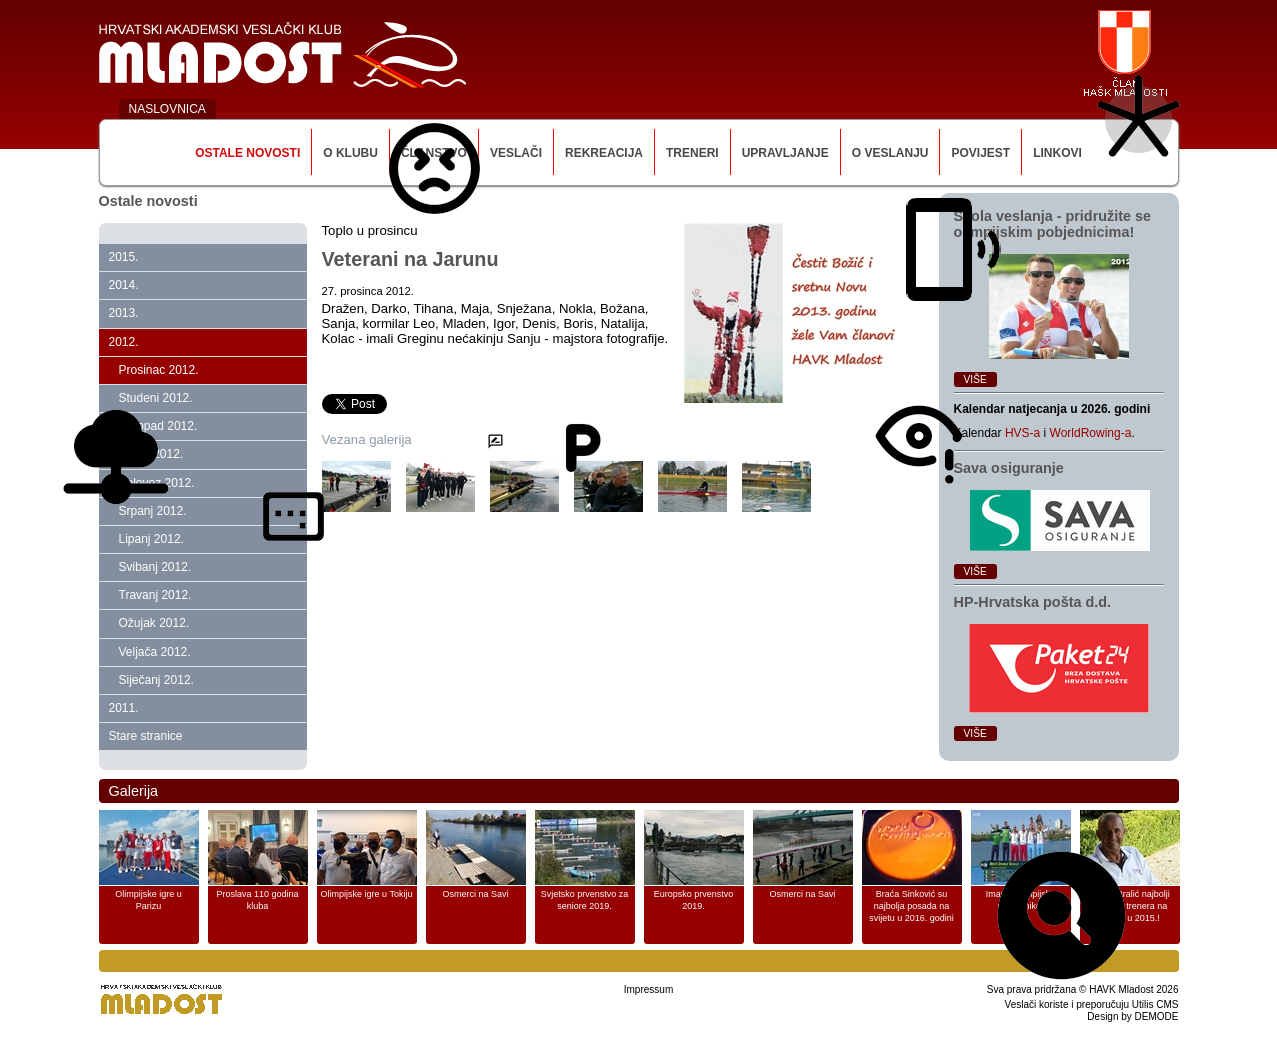 The width and height of the screenshot is (1277, 1064). I want to click on cloud data sync status, so click(116, 457).